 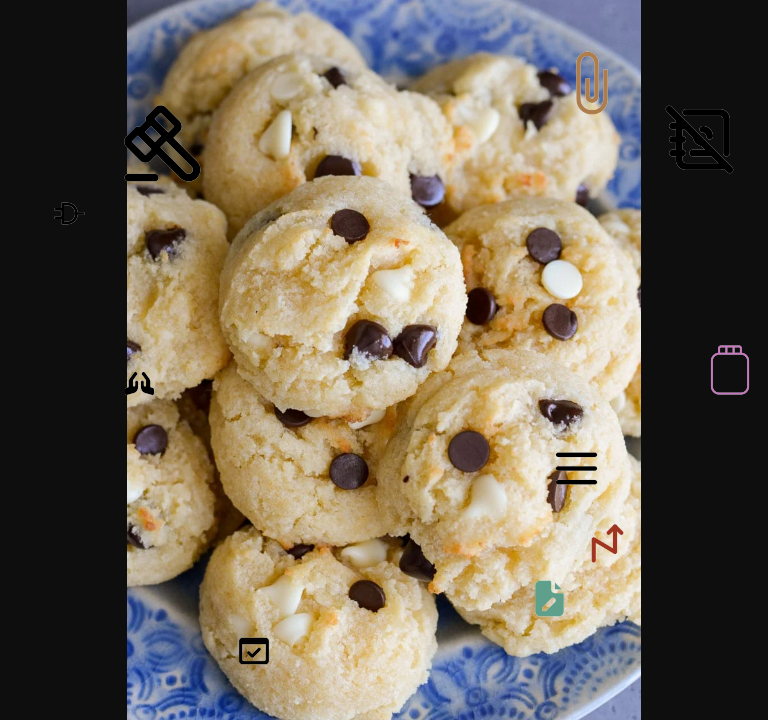 What do you see at coordinates (162, 143) in the screenshot?
I see `access legal or court-related information` at bounding box center [162, 143].